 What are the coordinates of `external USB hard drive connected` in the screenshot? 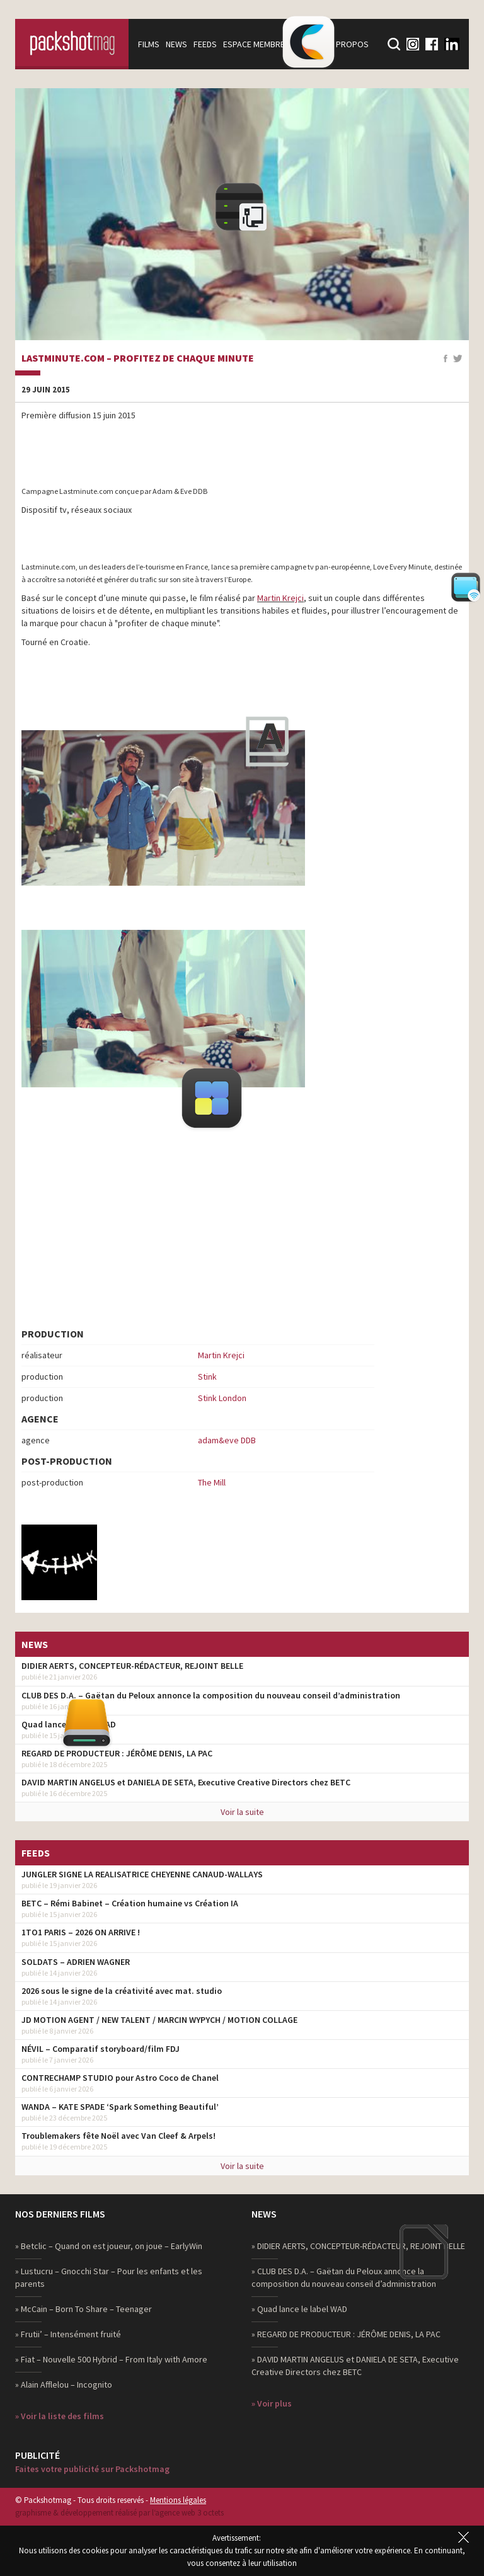 It's located at (86, 1722).